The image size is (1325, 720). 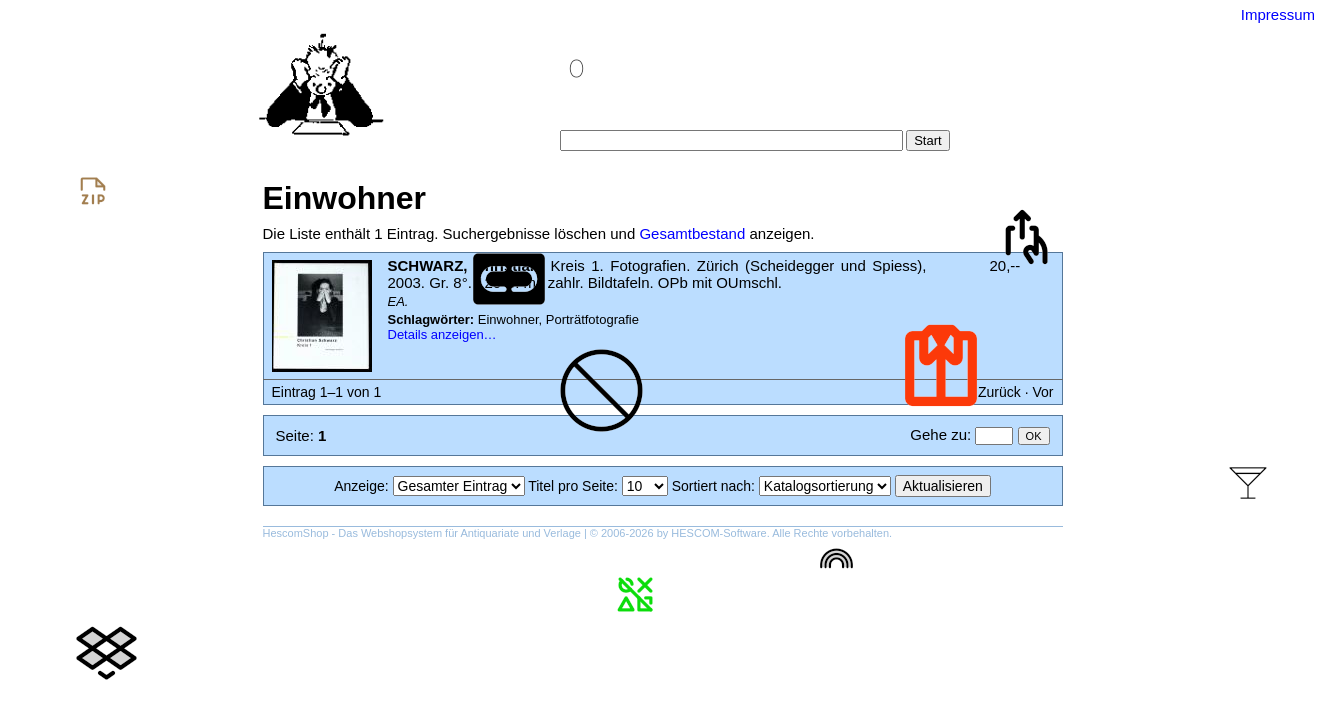 I want to click on open or extract a zip archive, so click(x=93, y=192).